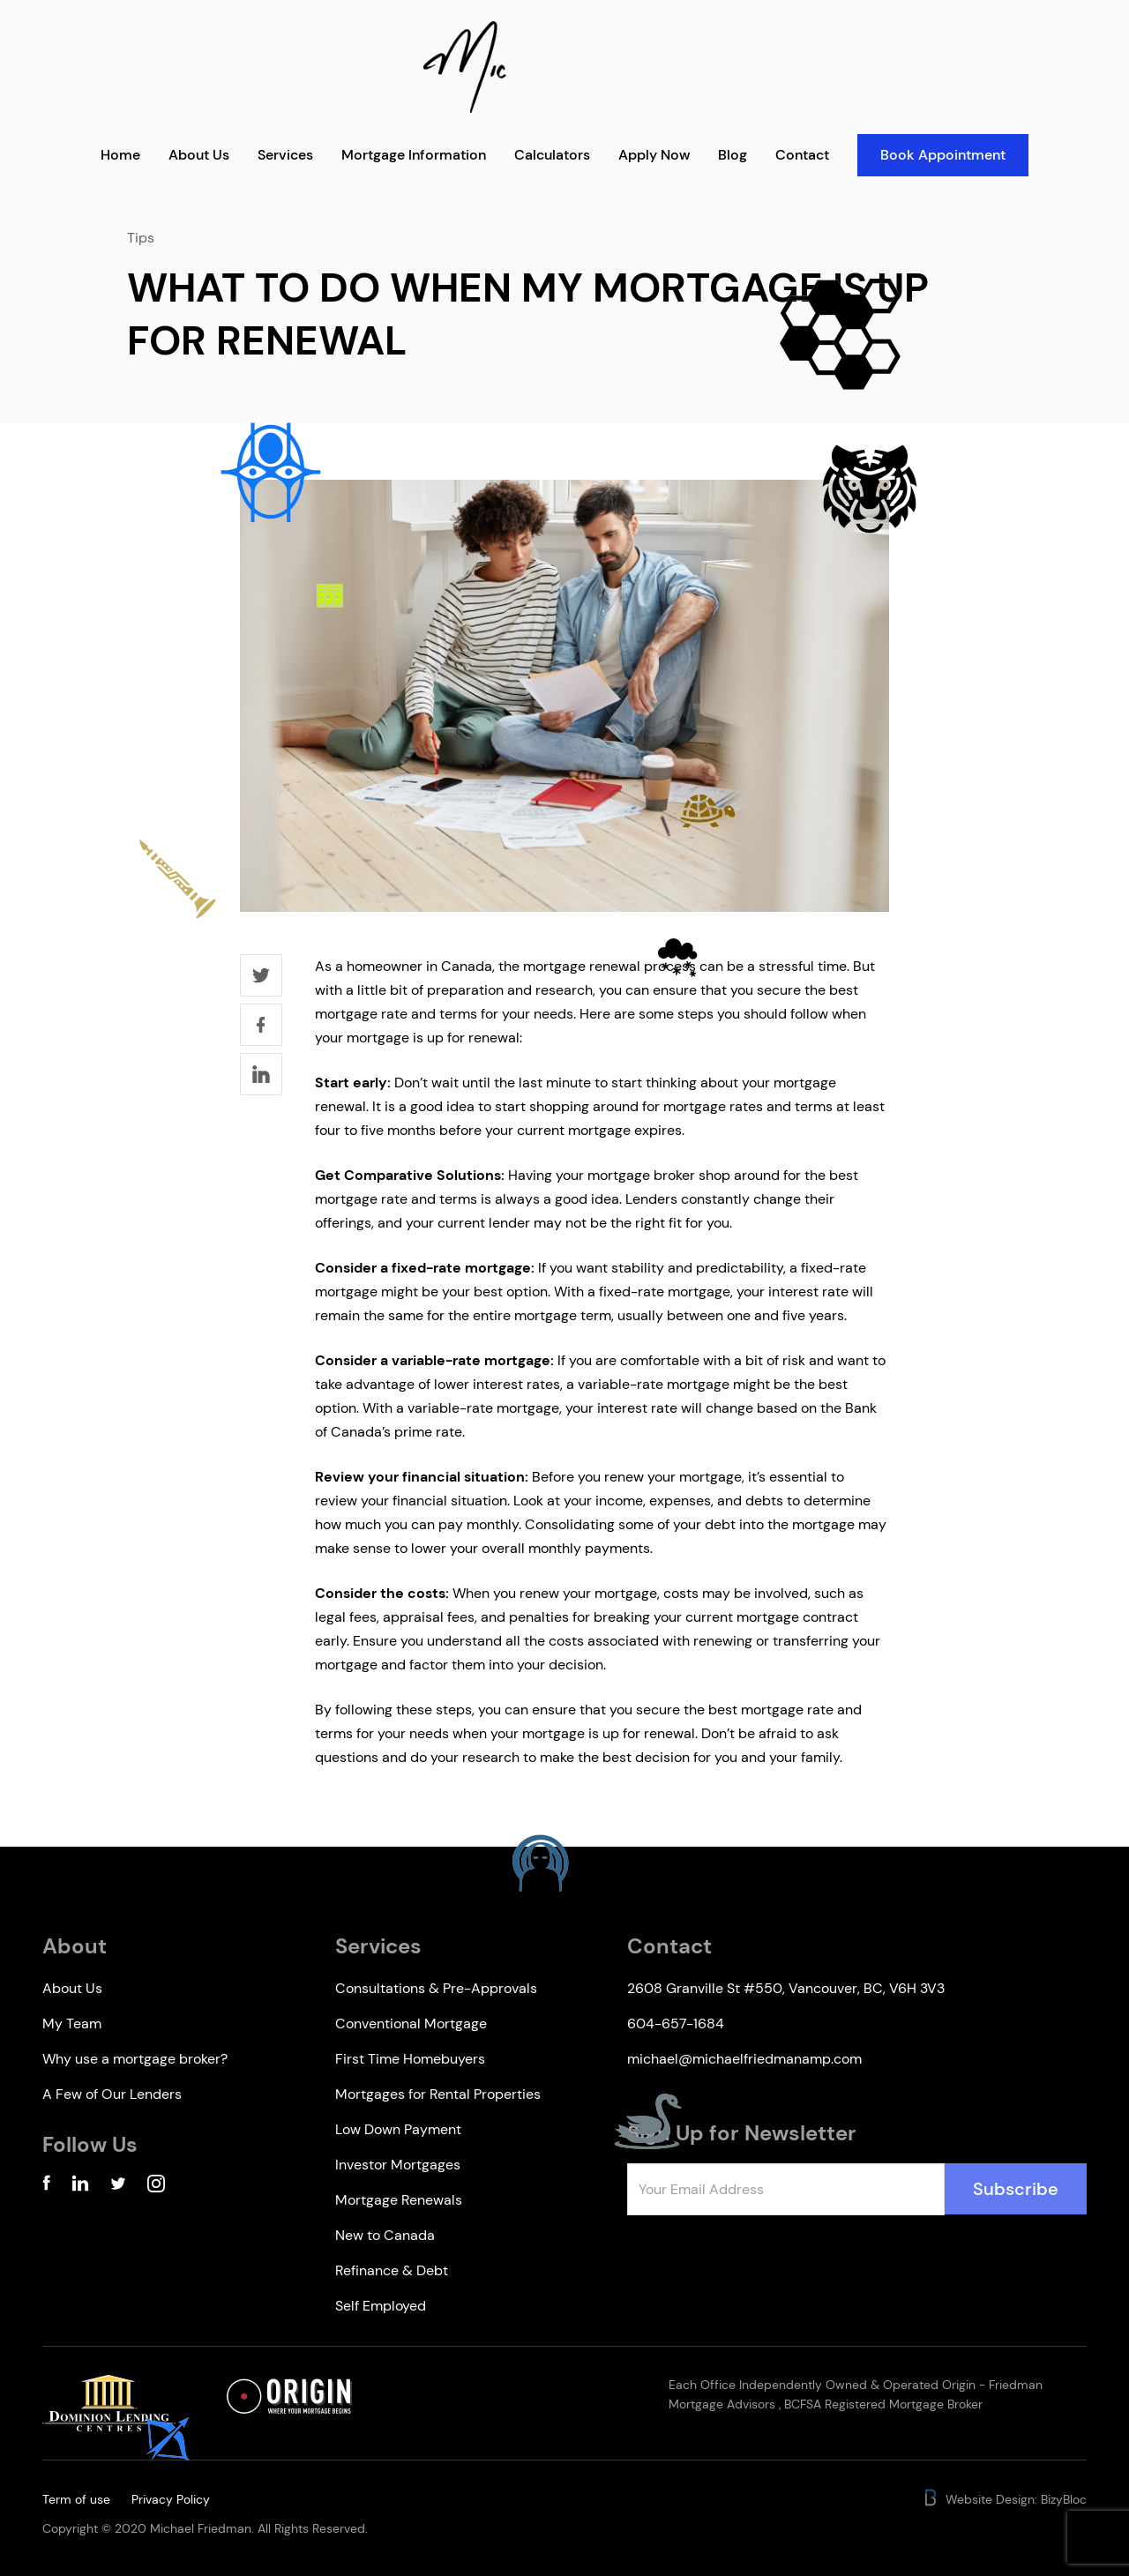 The height and width of the screenshot is (2576, 1129). Describe the element at coordinates (330, 594) in the screenshot. I see `access storage lockers or compartments` at that location.